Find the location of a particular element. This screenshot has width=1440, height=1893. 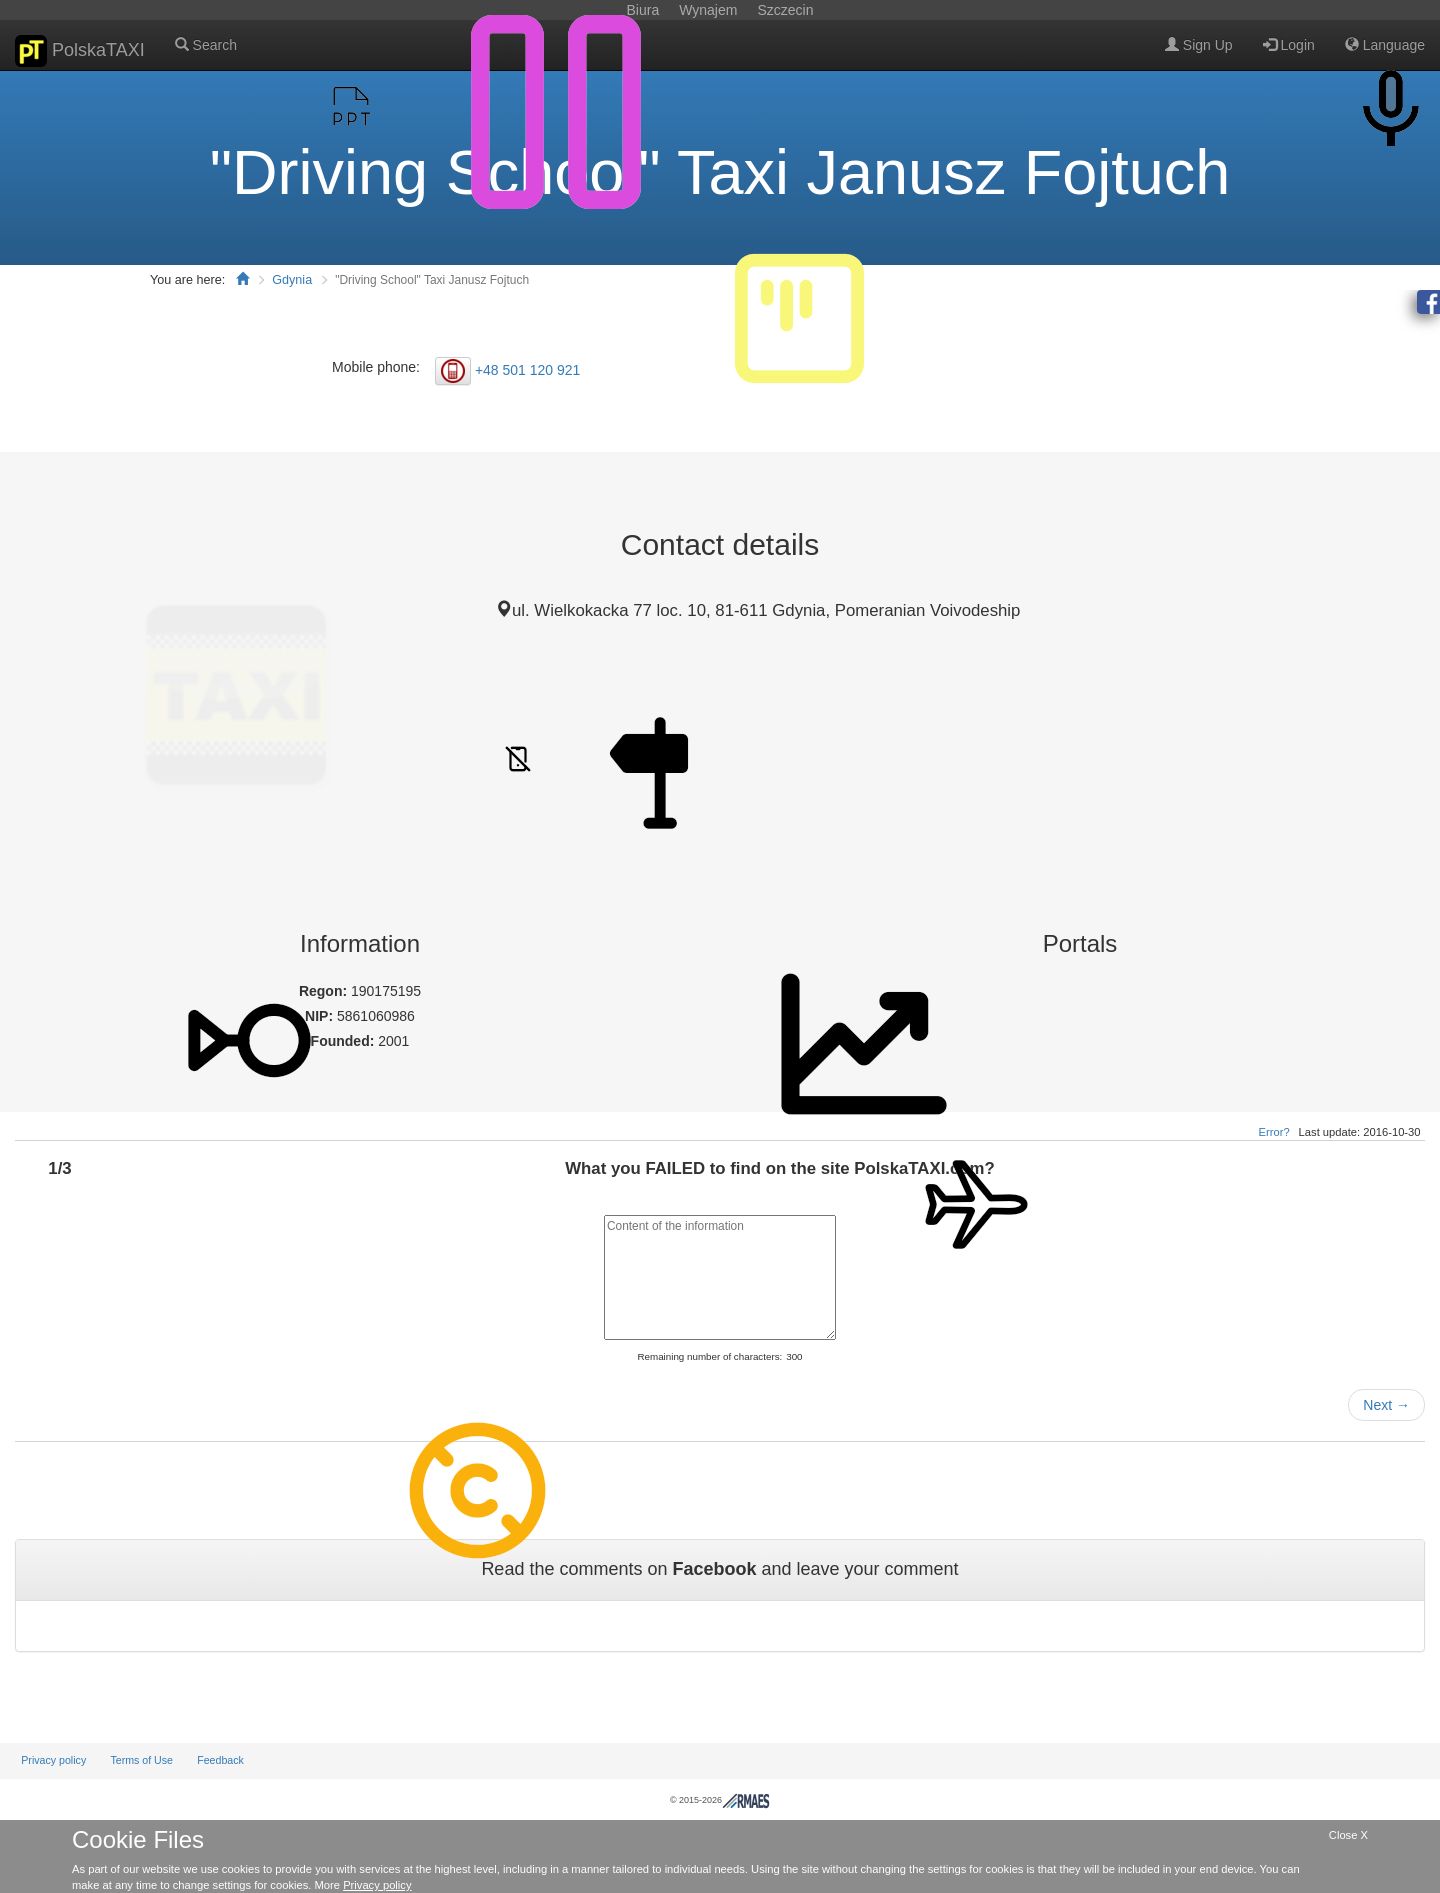

indicates content is copyright-free or in the public domain is located at coordinates (477, 1490).